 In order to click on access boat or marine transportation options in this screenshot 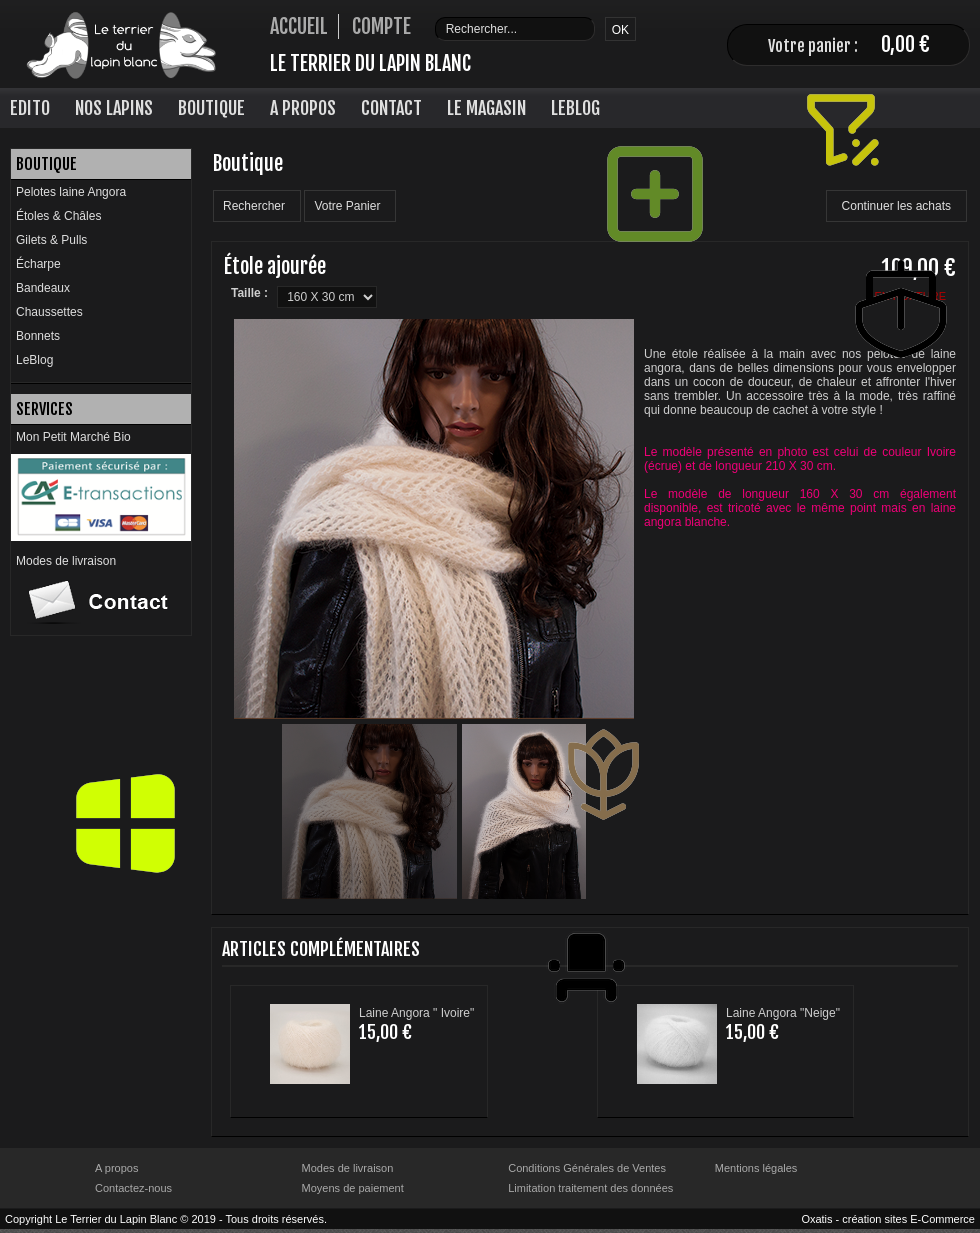, I will do `click(901, 309)`.